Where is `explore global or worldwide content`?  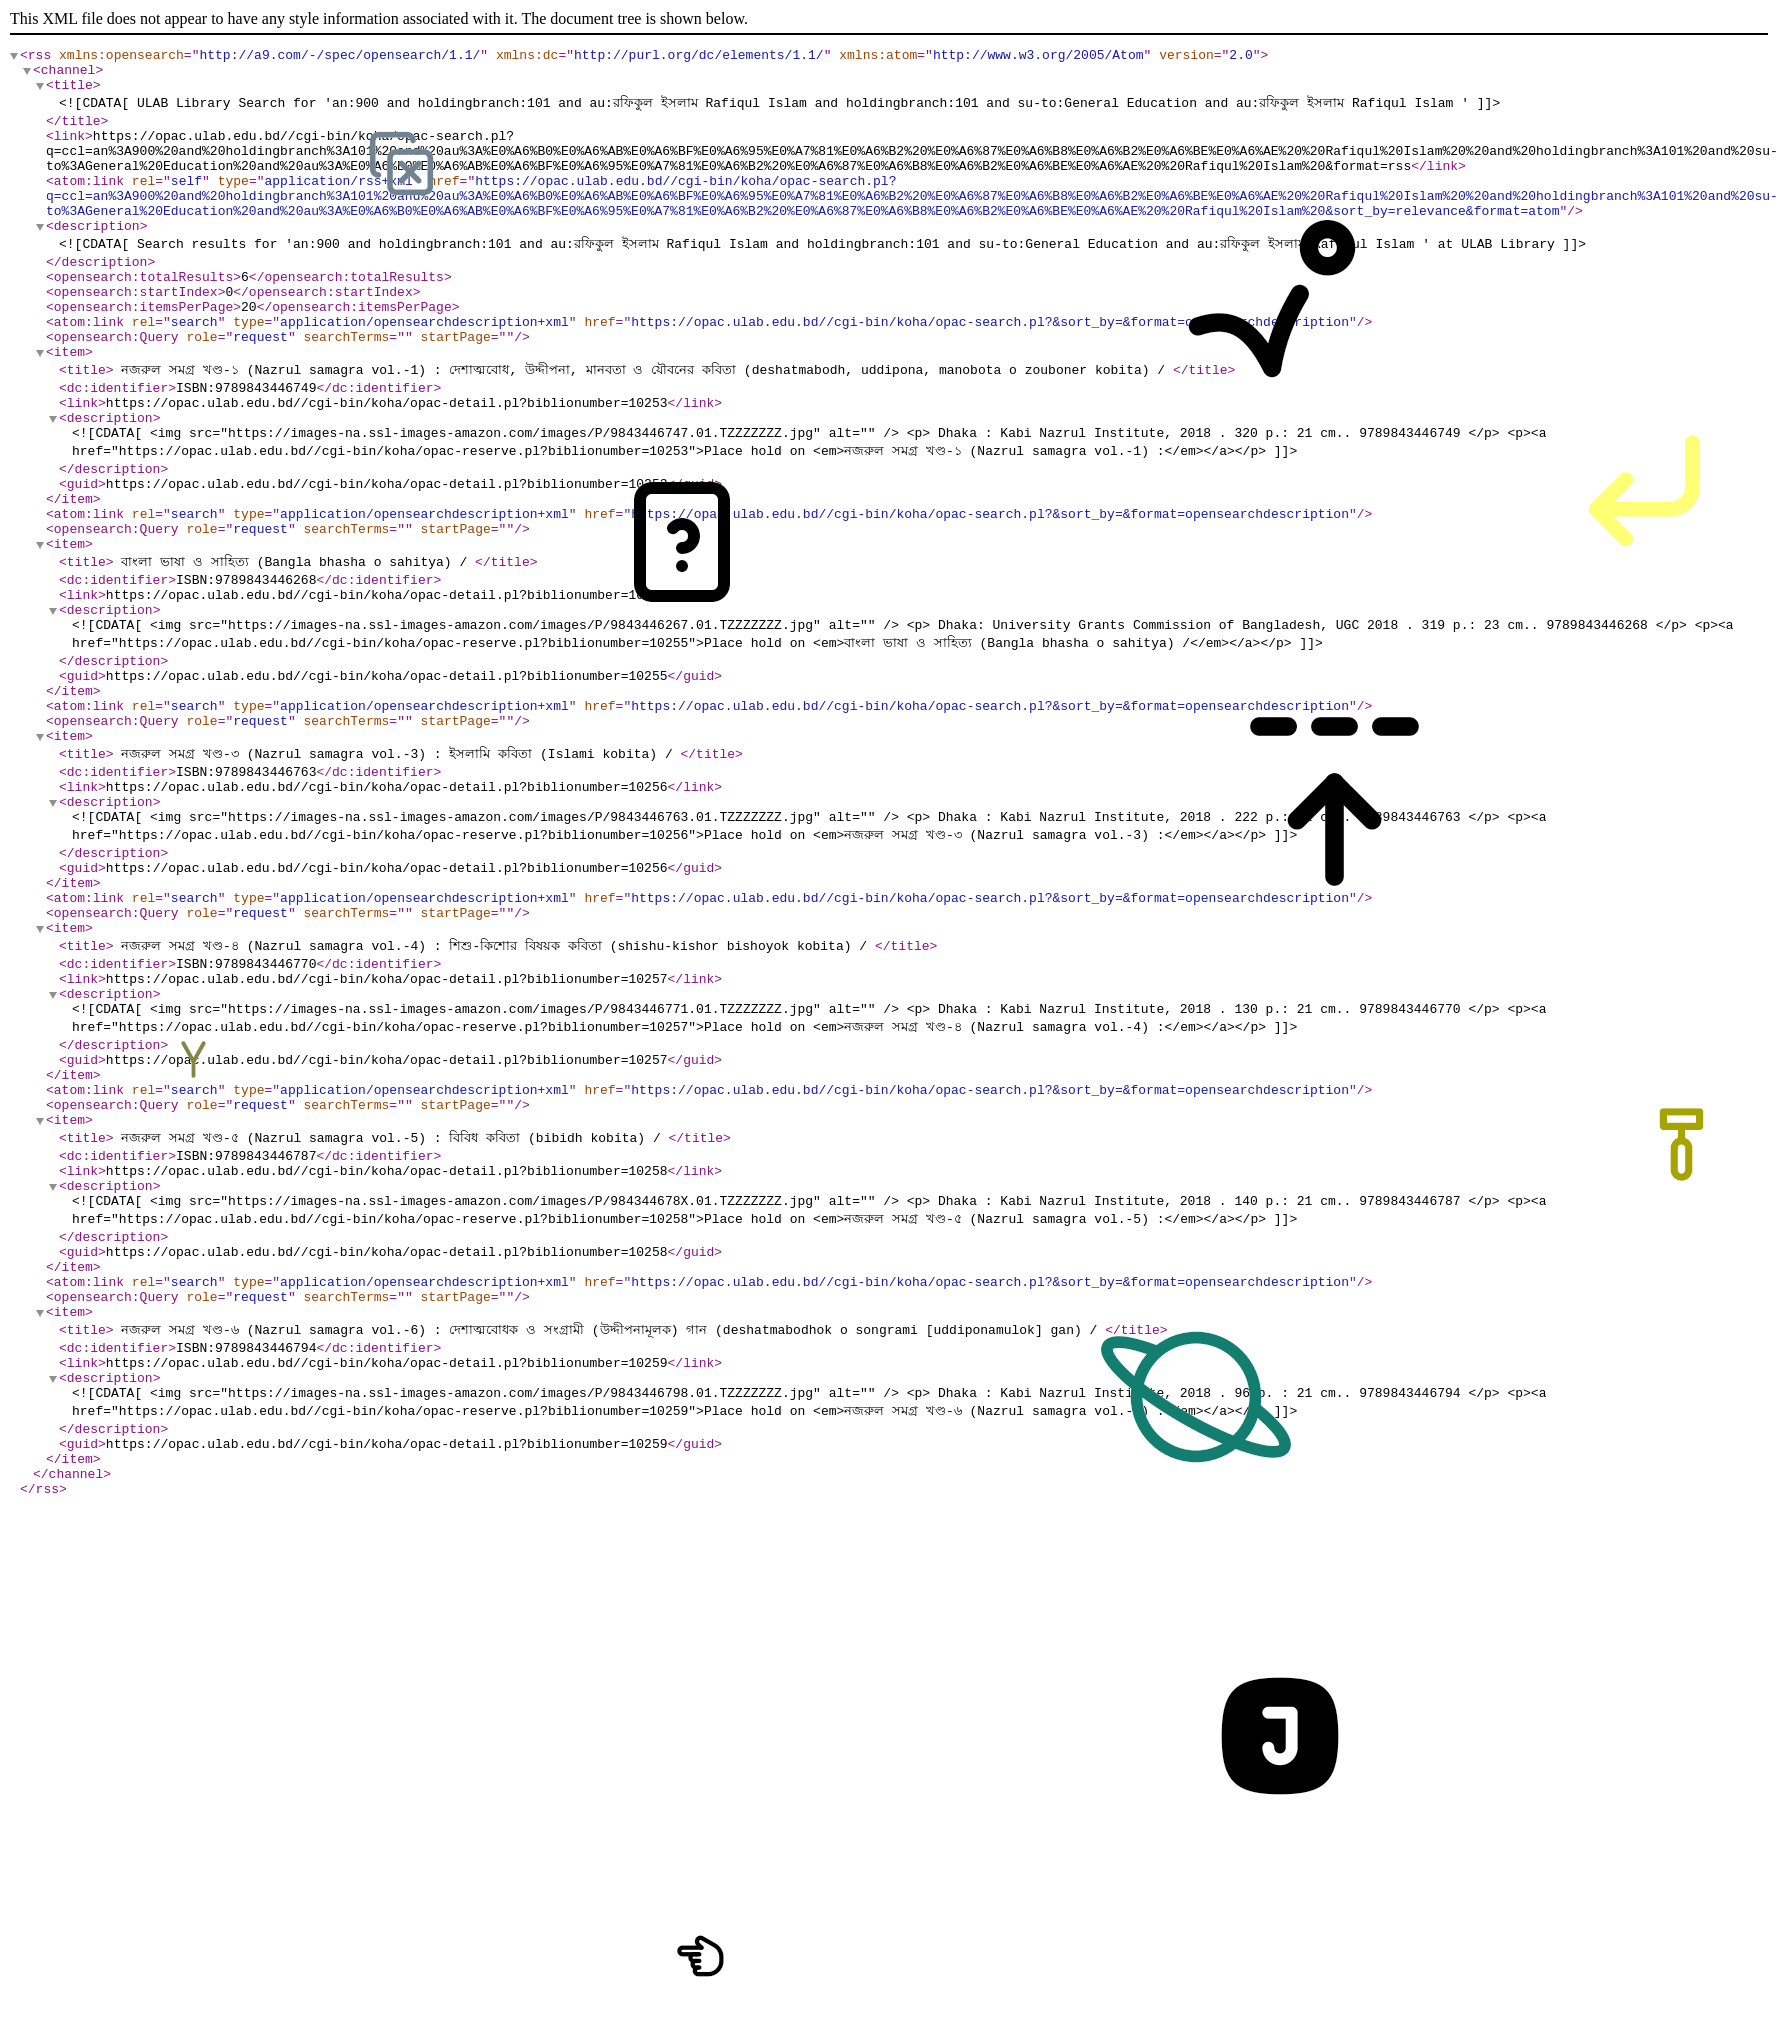
explore global or worldwide content is located at coordinates (1196, 1397).